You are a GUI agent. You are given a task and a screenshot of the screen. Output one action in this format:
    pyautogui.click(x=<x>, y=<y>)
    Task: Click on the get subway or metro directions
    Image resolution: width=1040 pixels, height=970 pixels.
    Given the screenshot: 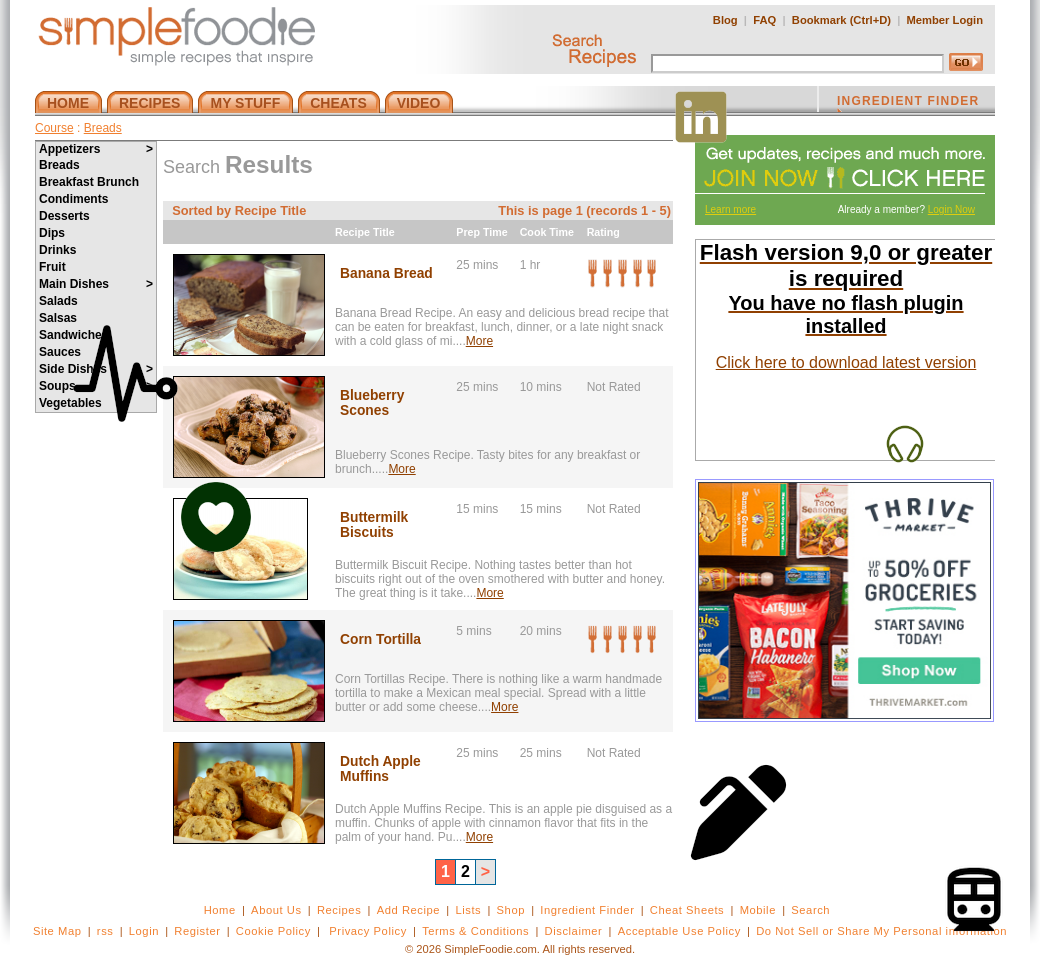 What is the action you would take?
    pyautogui.click(x=974, y=901)
    